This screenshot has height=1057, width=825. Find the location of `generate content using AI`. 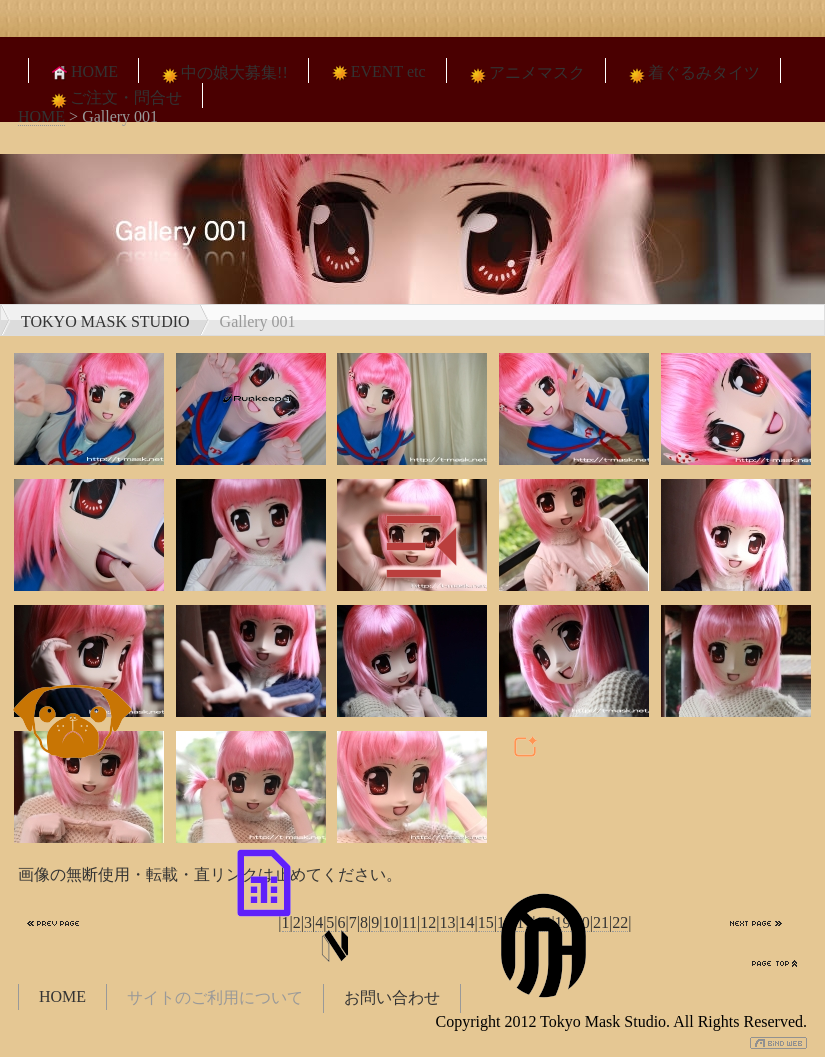

generate content using AI is located at coordinates (525, 747).